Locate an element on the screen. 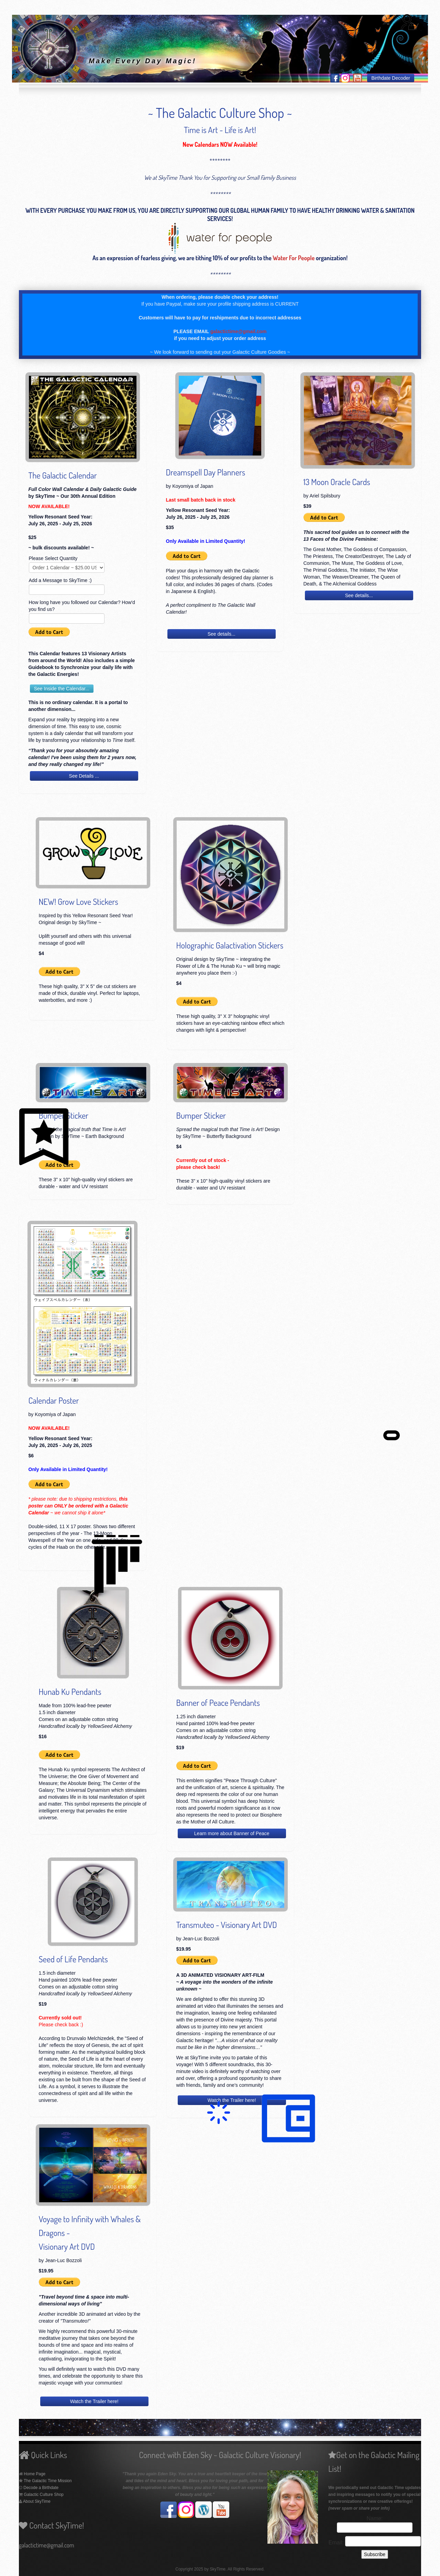 Image resolution: width=440 pixels, height=2576 pixels. access admin or administrator settings is located at coordinates (407, 22).